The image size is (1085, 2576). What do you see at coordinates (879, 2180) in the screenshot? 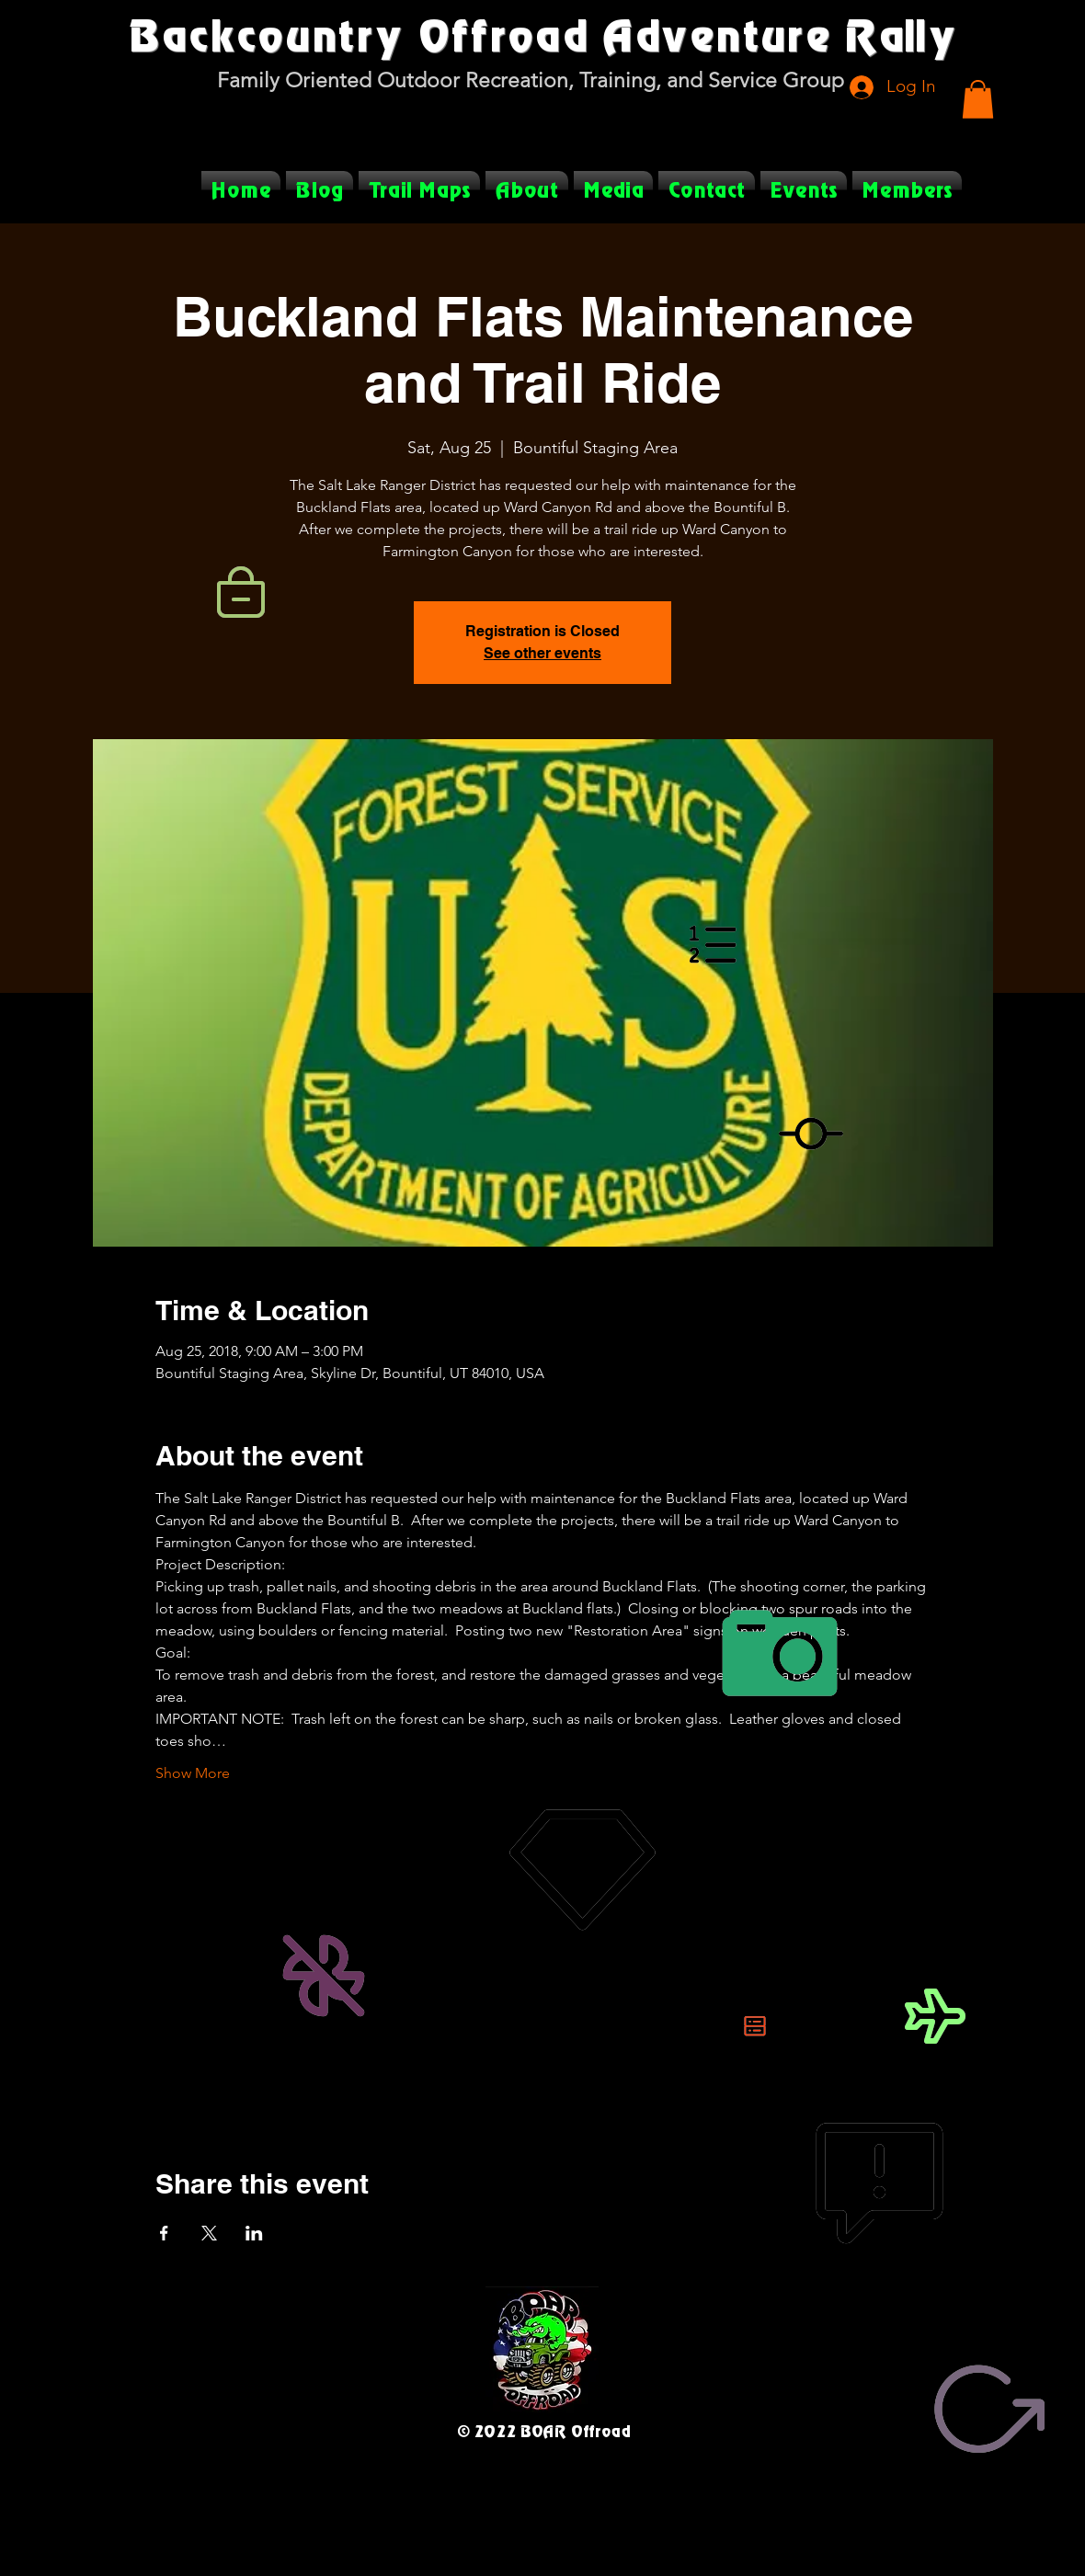
I see `report an issue or problem` at bounding box center [879, 2180].